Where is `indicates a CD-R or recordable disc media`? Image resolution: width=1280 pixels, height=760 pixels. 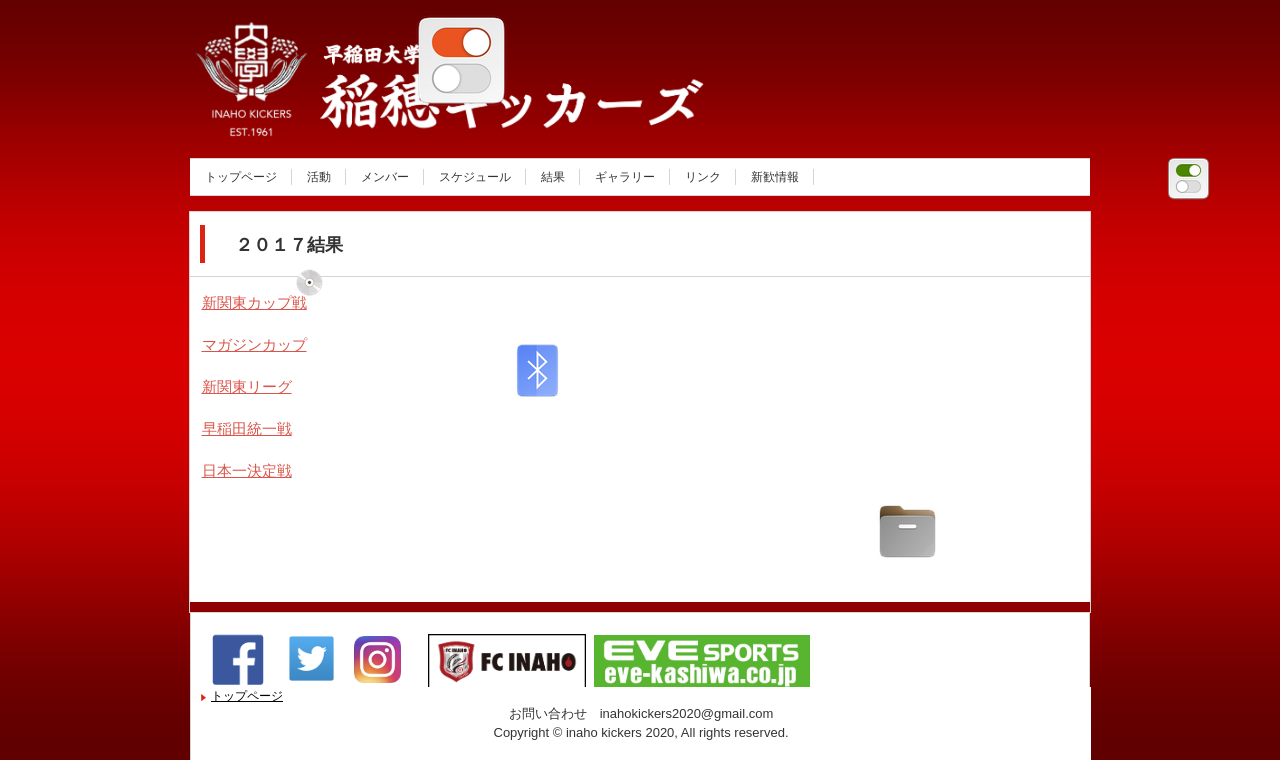
indicates a CD-R or recordable disc media is located at coordinates (309, 282).